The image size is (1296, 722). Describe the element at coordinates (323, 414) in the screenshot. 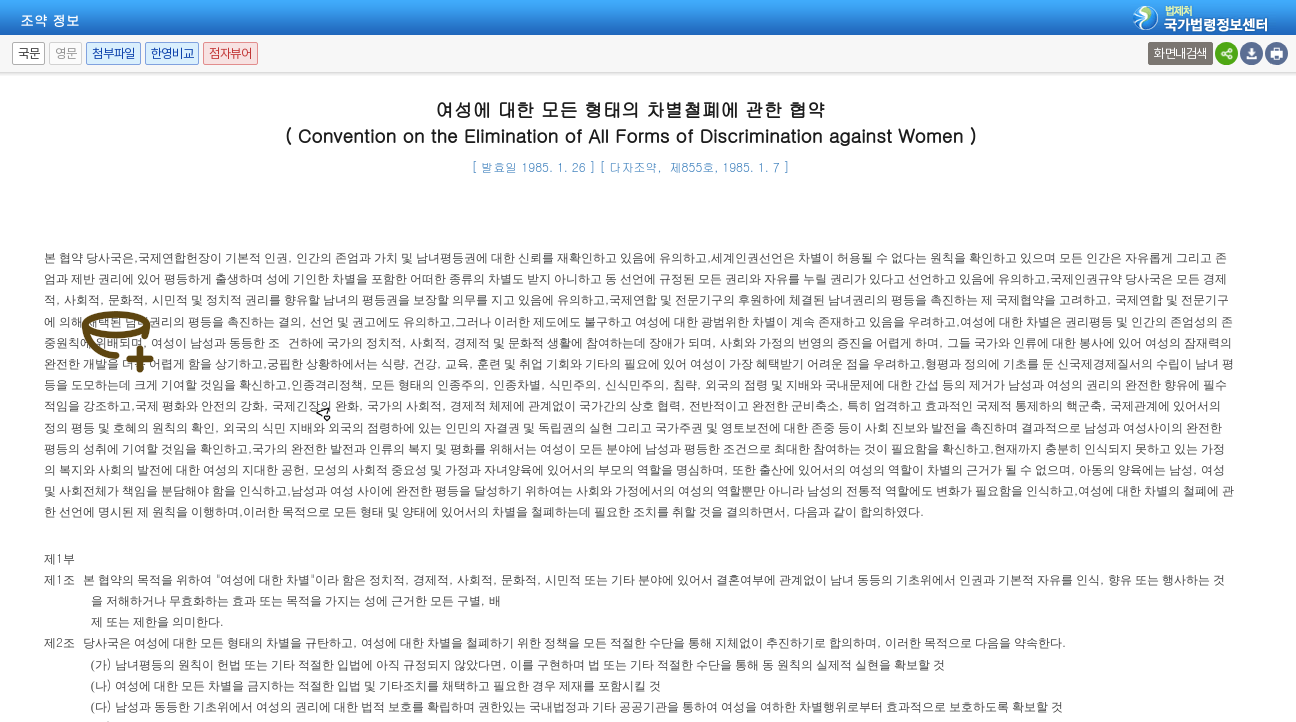

I see `save location to favorites` at that location.